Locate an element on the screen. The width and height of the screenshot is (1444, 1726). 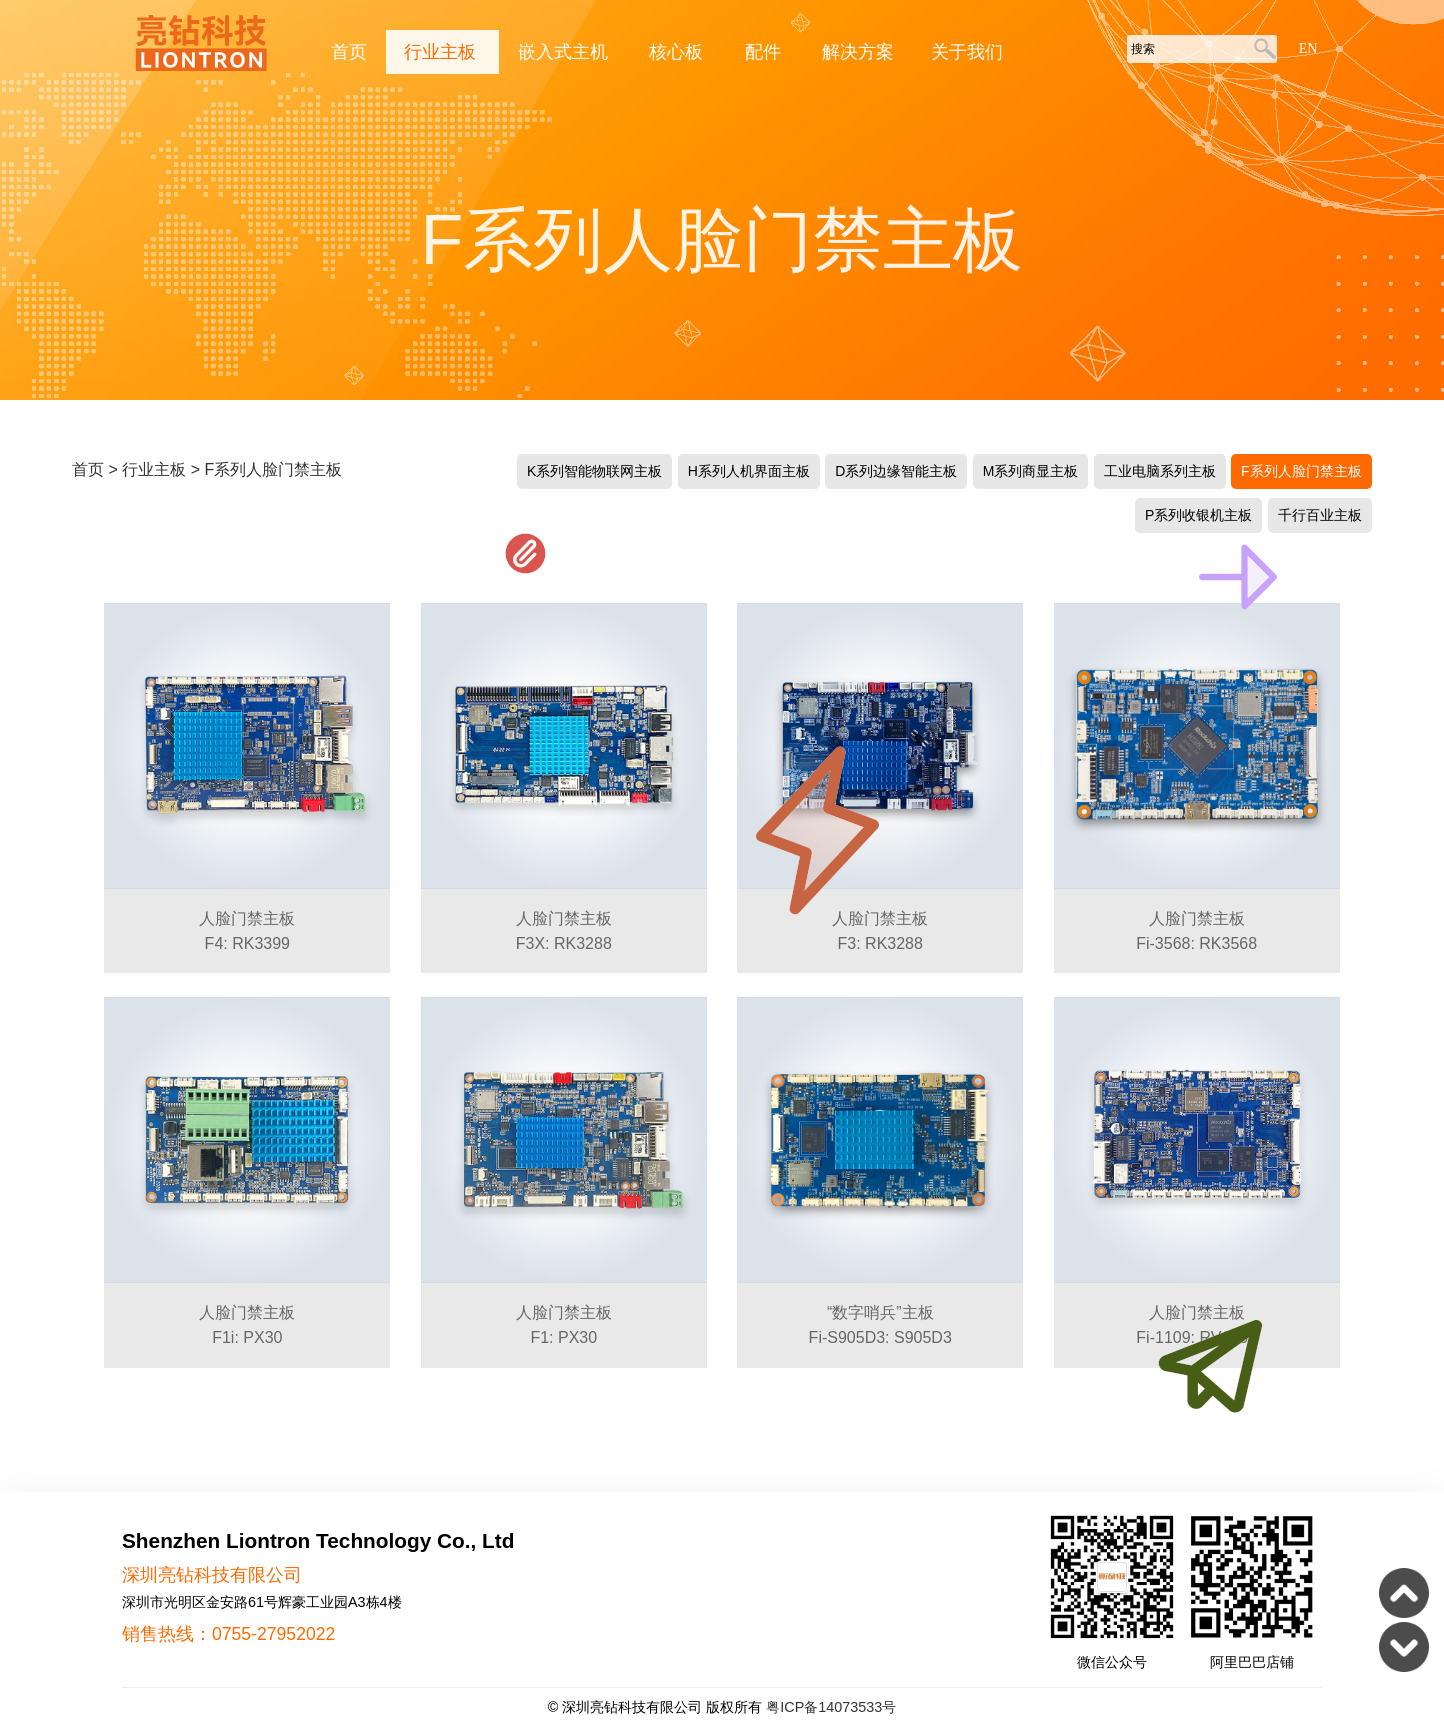
navigate to the next item or page is located at coordinates (1238, 577).